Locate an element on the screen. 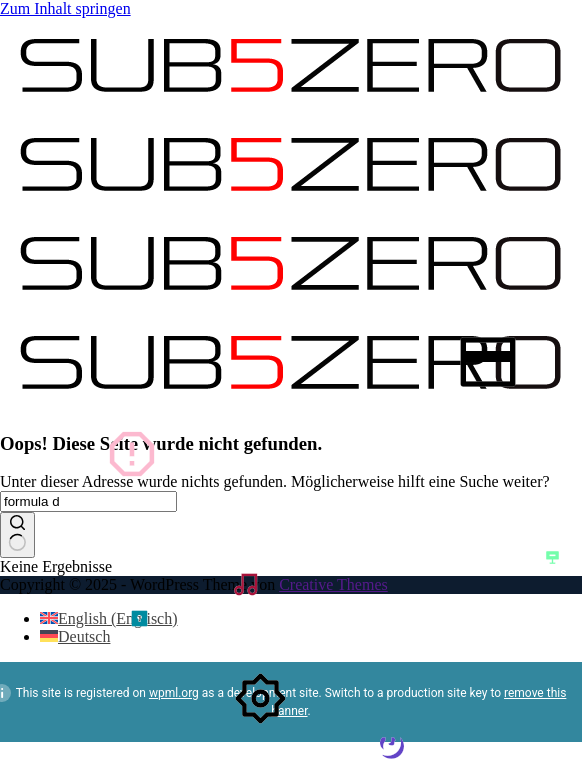 The width and height of the screenshot is (582, 760). indicates spam or junk content warning is located at coordinates (132, 454).